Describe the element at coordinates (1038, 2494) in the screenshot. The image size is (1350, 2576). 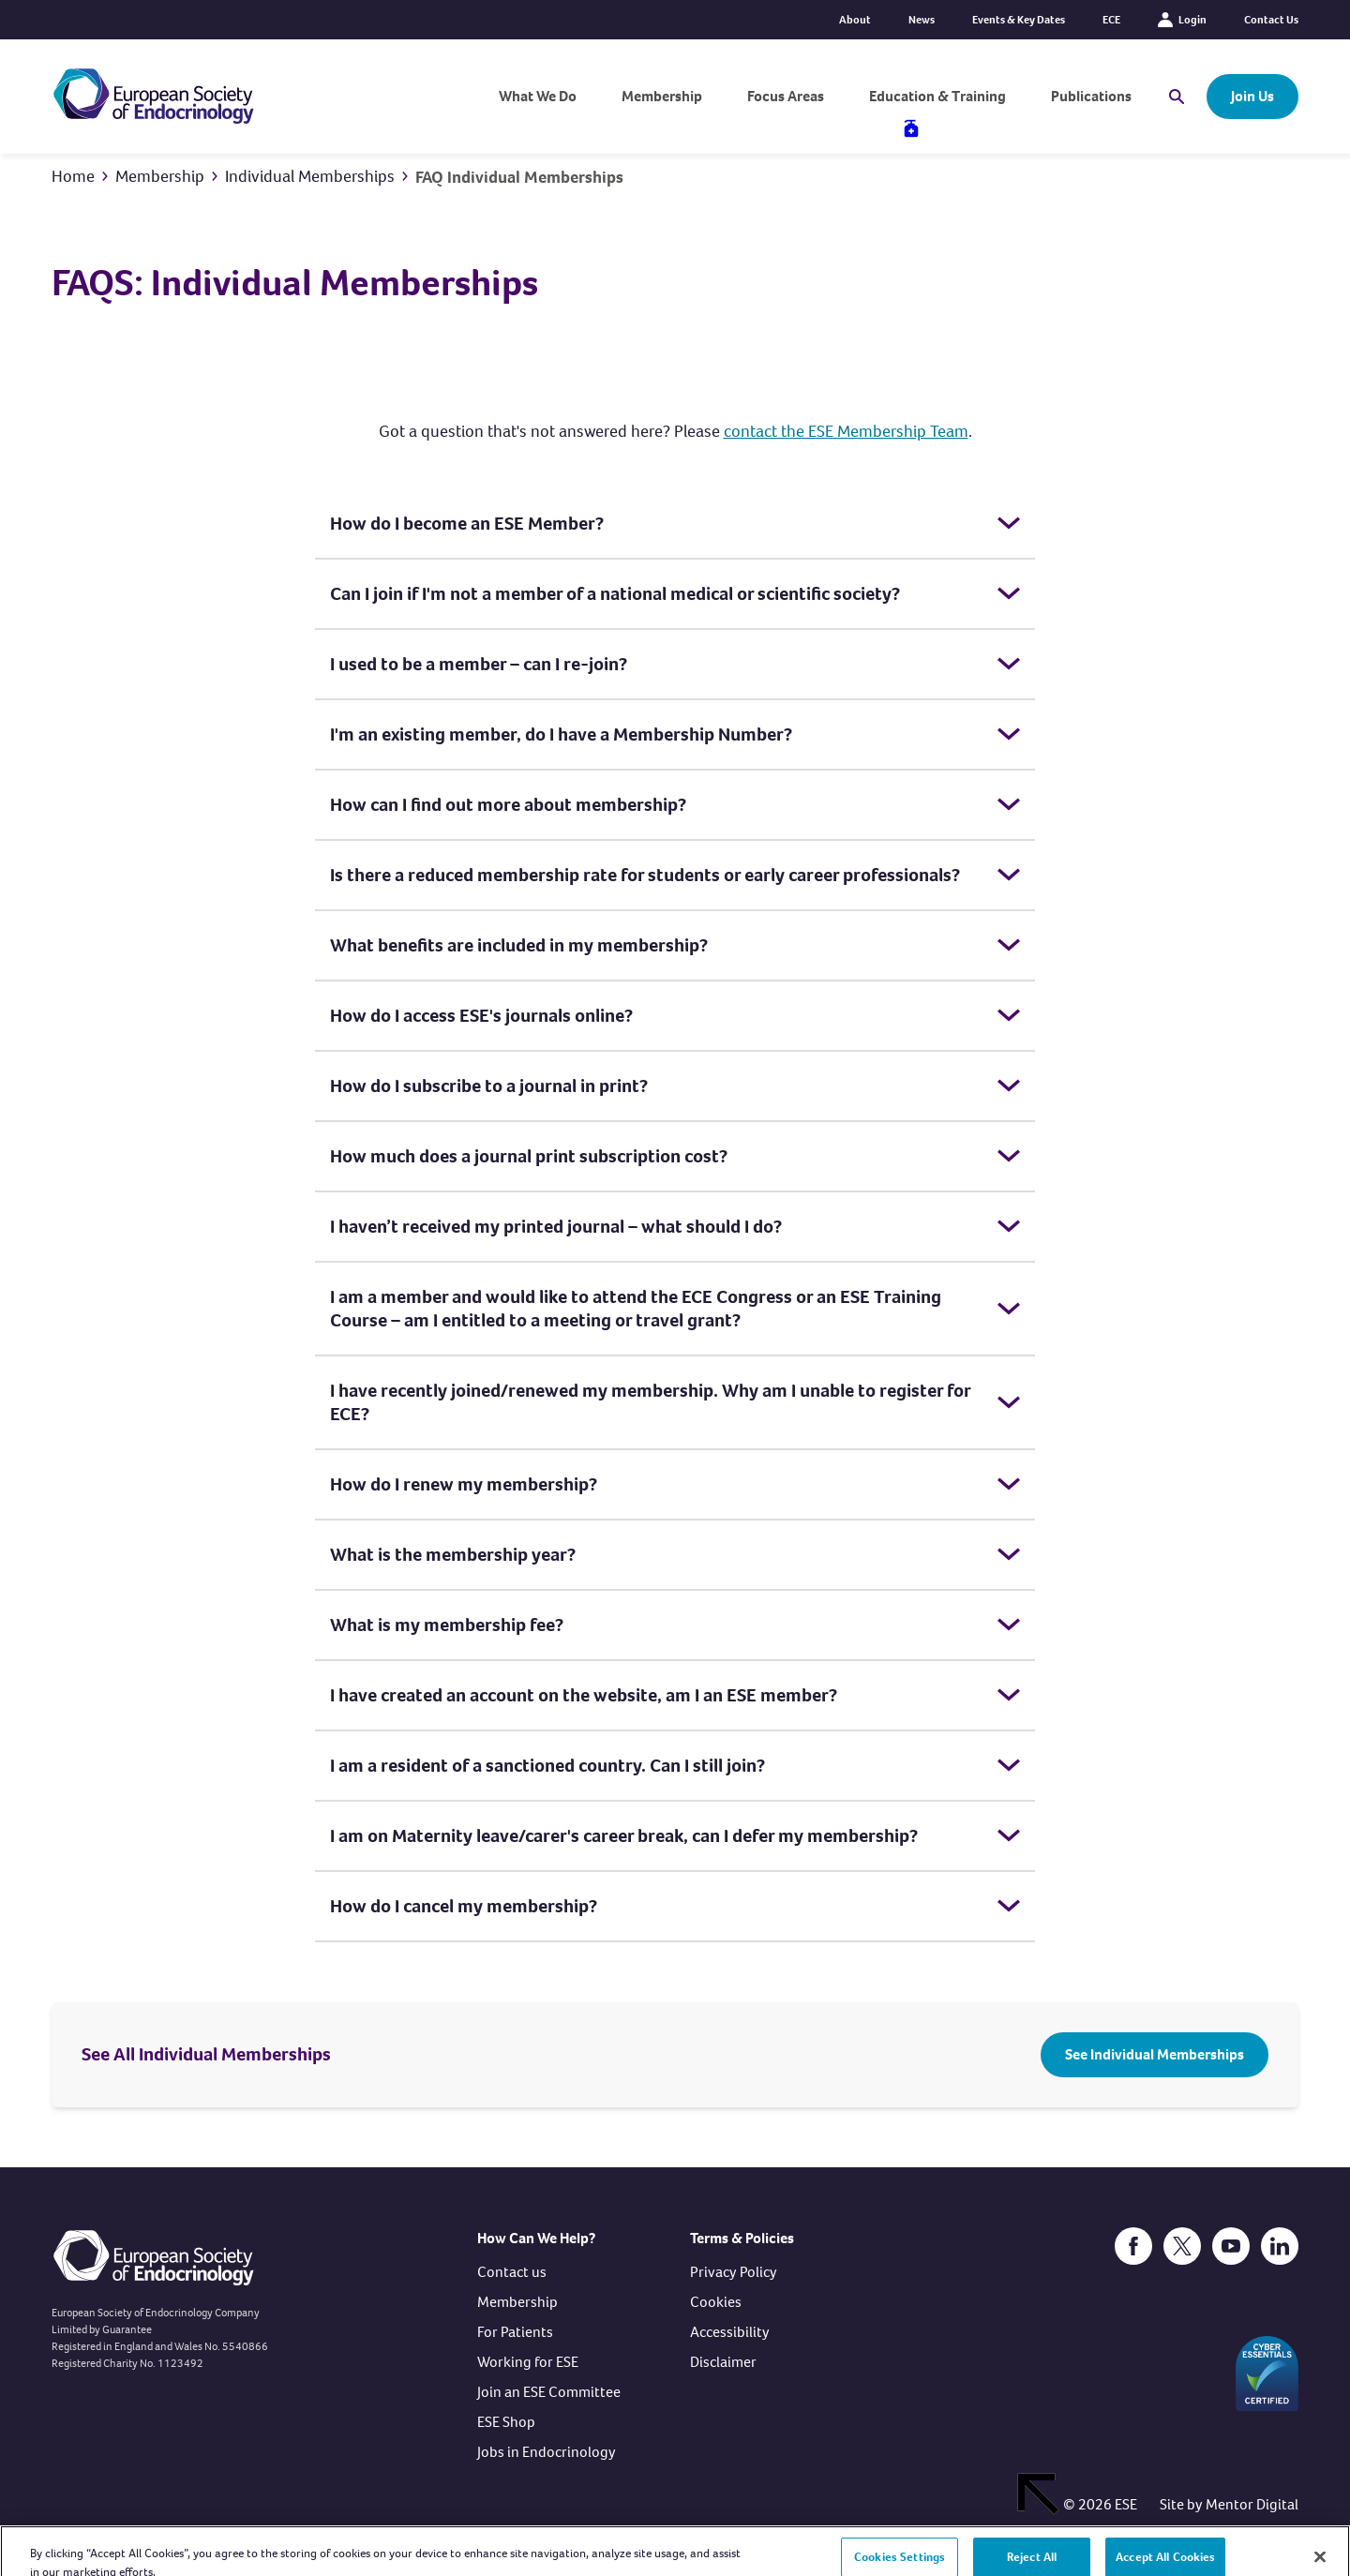
I see `navigate back and up in the interface` at that location.